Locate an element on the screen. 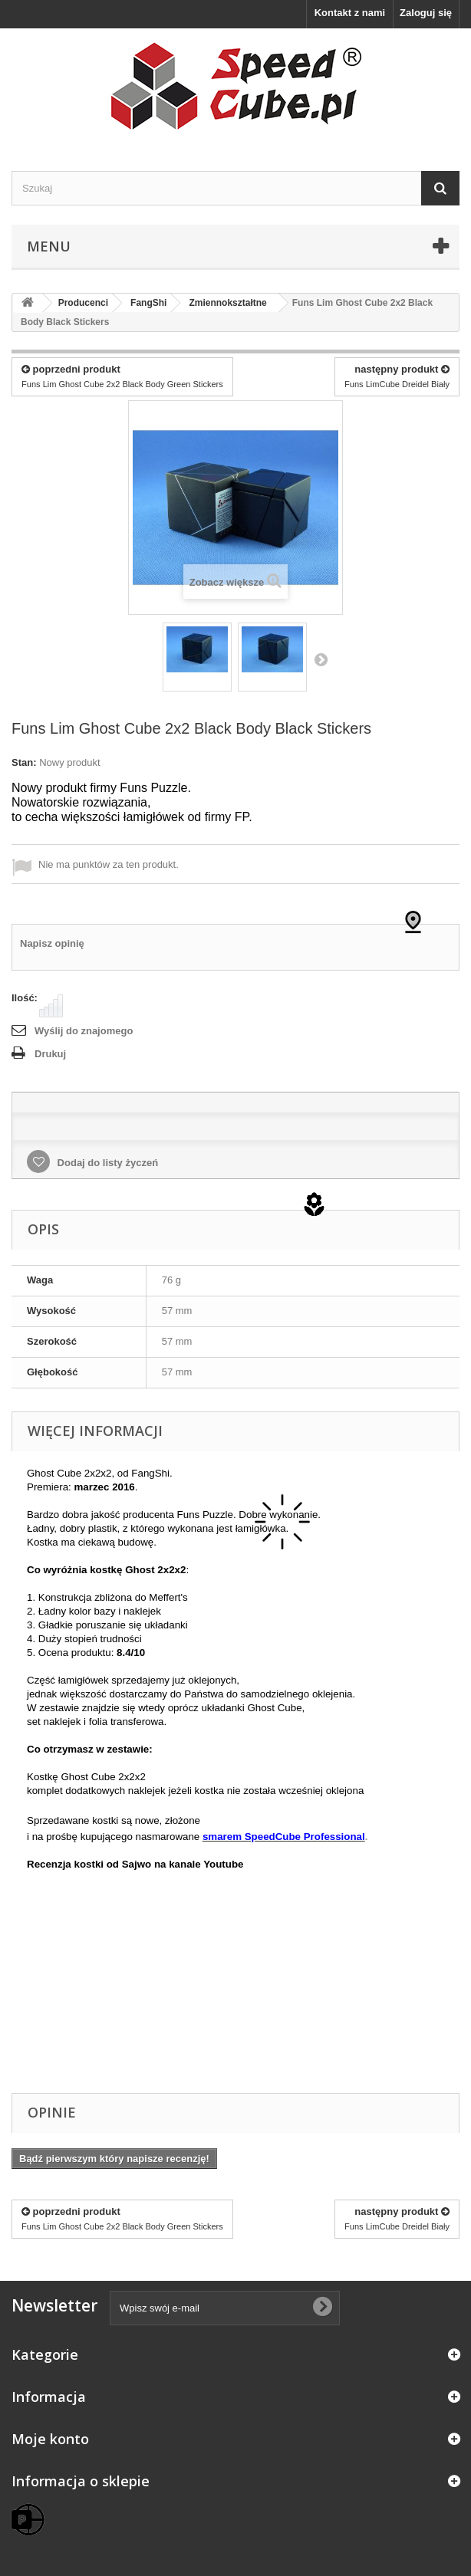 The width and height of the screenshot is (471, 2576). indicates content is loading is located at coordinates (282, 1522).